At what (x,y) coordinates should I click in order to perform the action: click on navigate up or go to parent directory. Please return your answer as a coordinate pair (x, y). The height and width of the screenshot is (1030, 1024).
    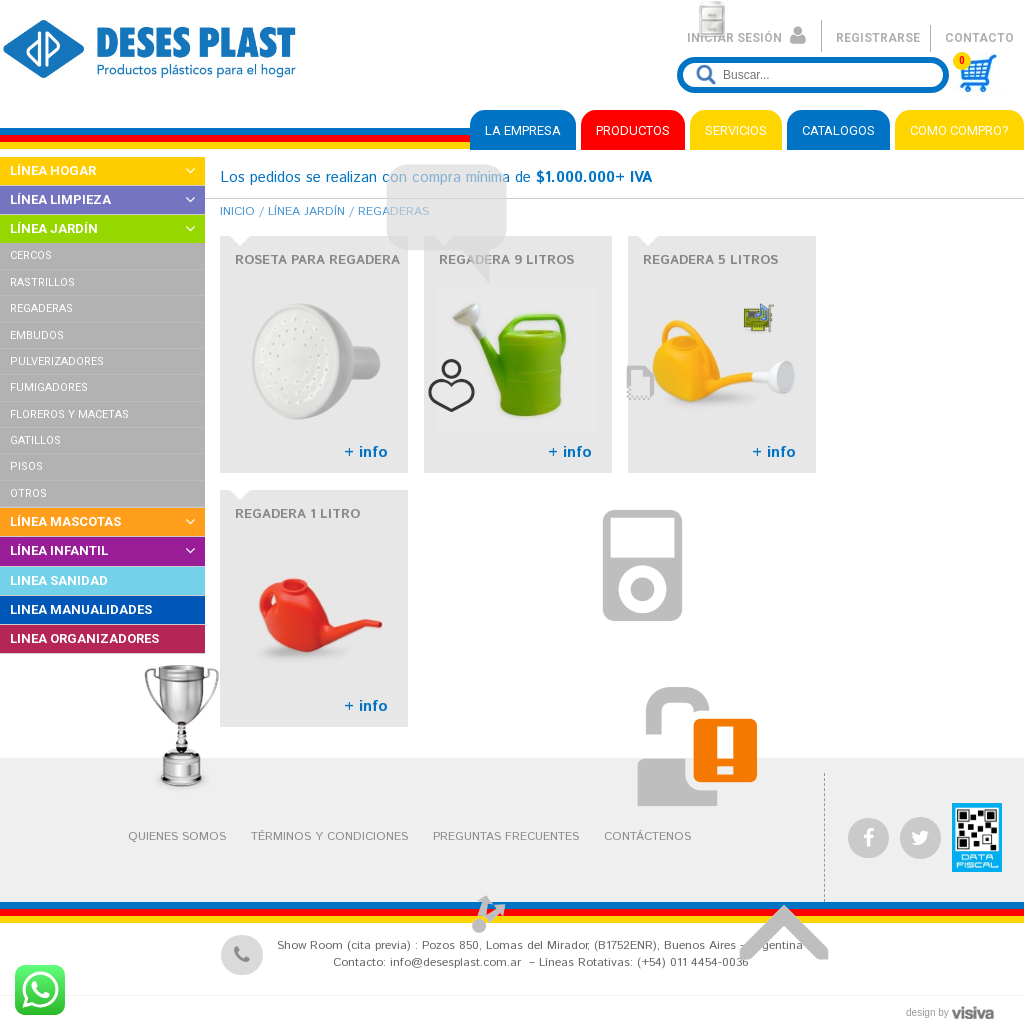
    Looking at the image, I should click on (784, 930).